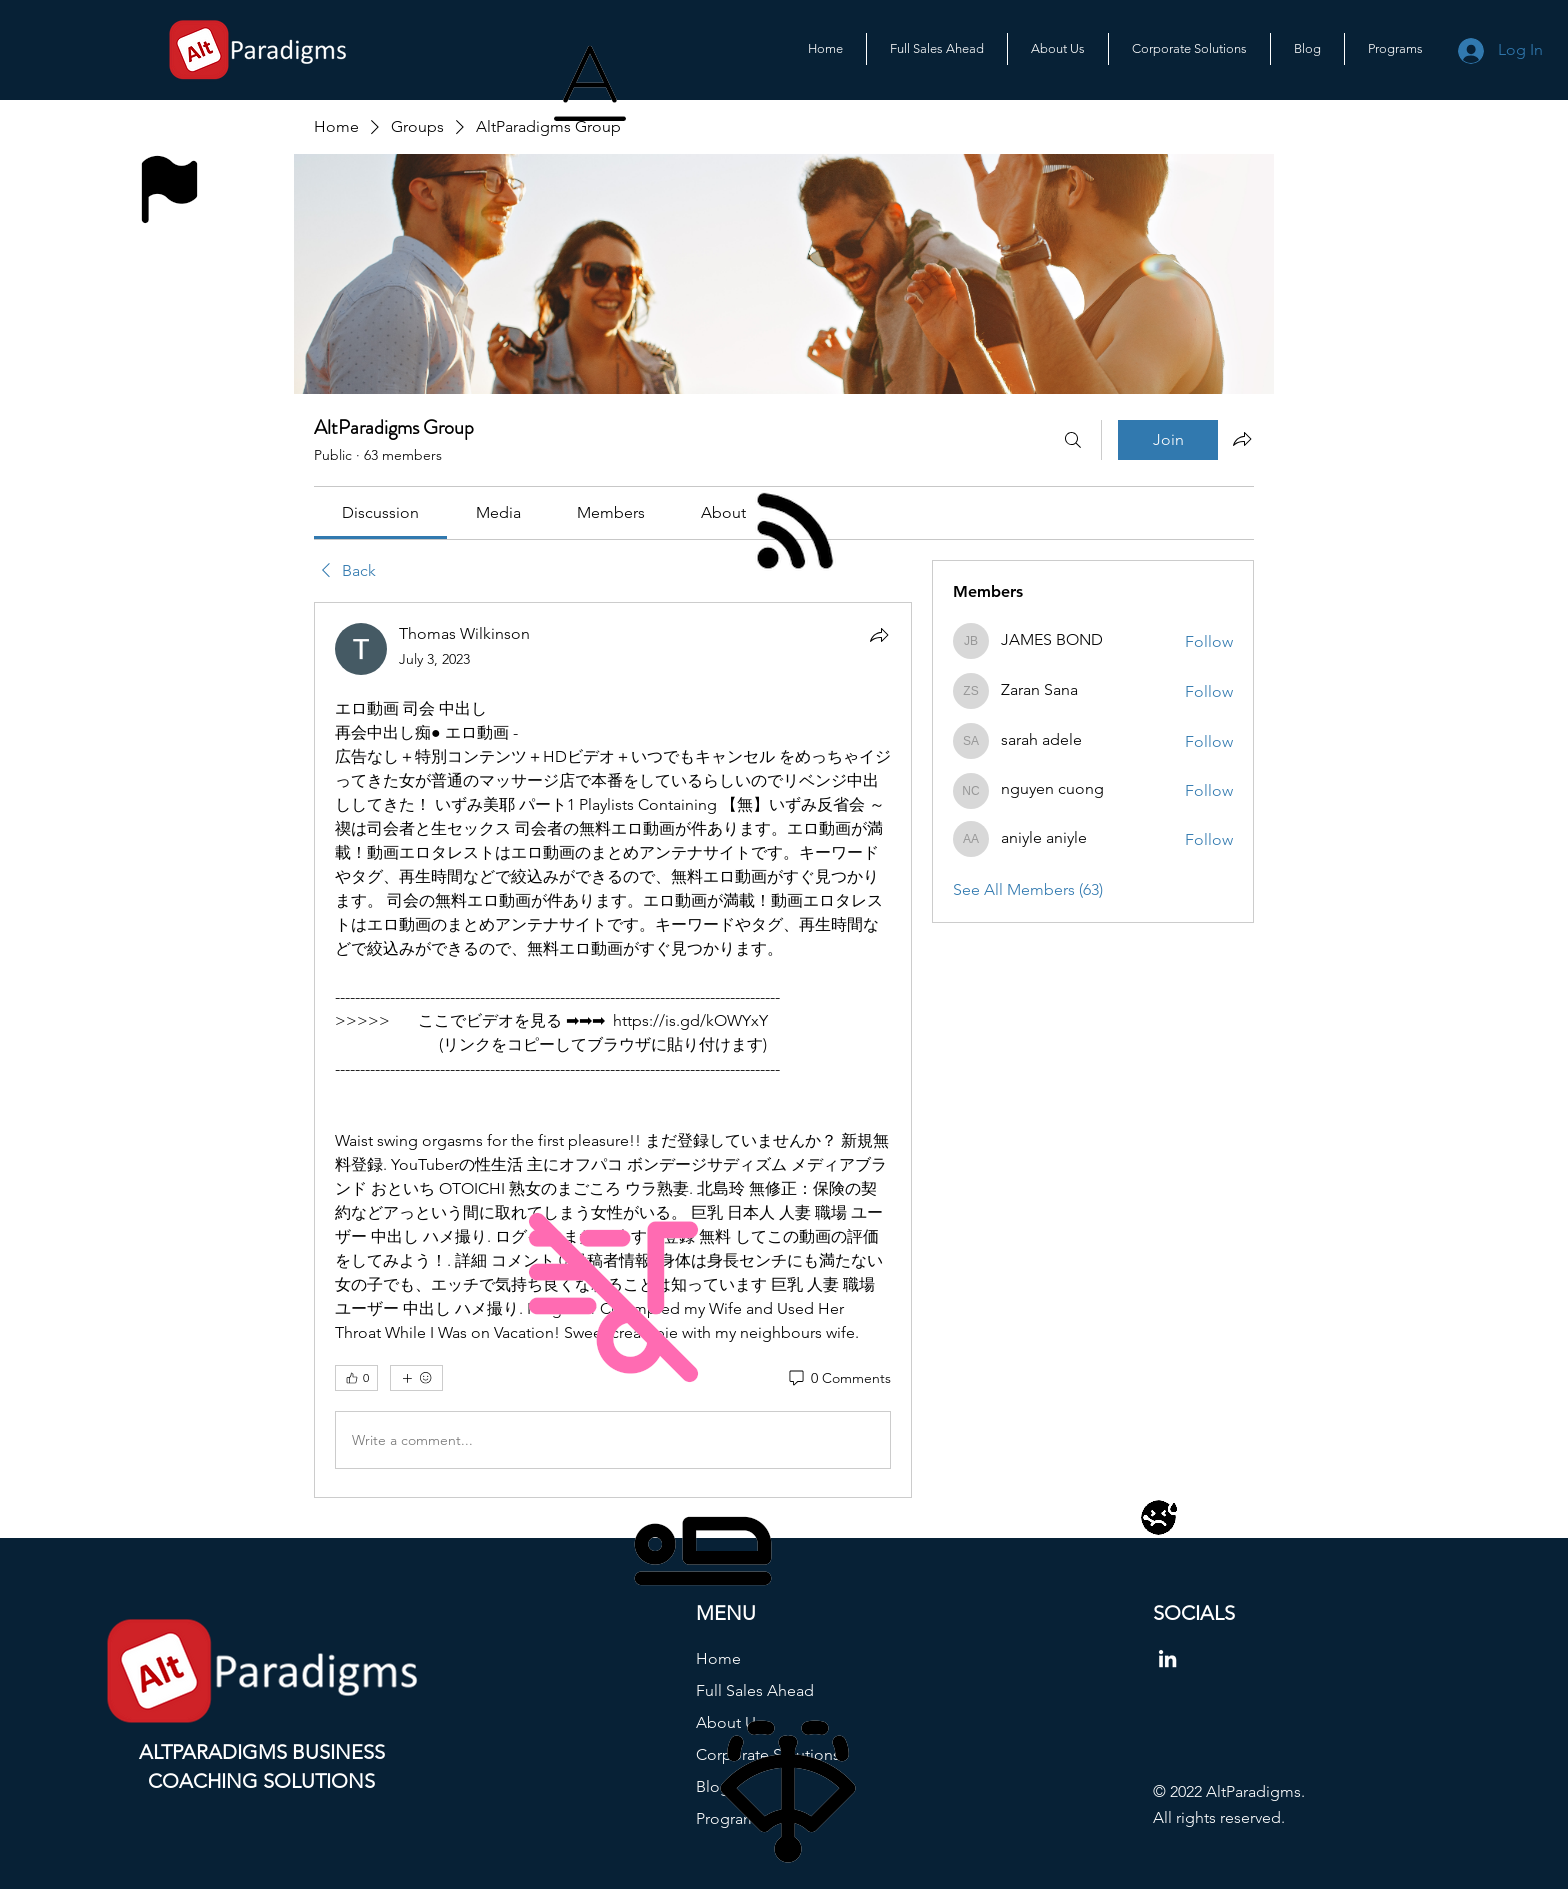 This screenshot has height=1889, width=1568. What do you see at coordinates (796, 529) in the screenshot?
I see `subscribe to RSS feed updates` at bounding box center [796, 529].